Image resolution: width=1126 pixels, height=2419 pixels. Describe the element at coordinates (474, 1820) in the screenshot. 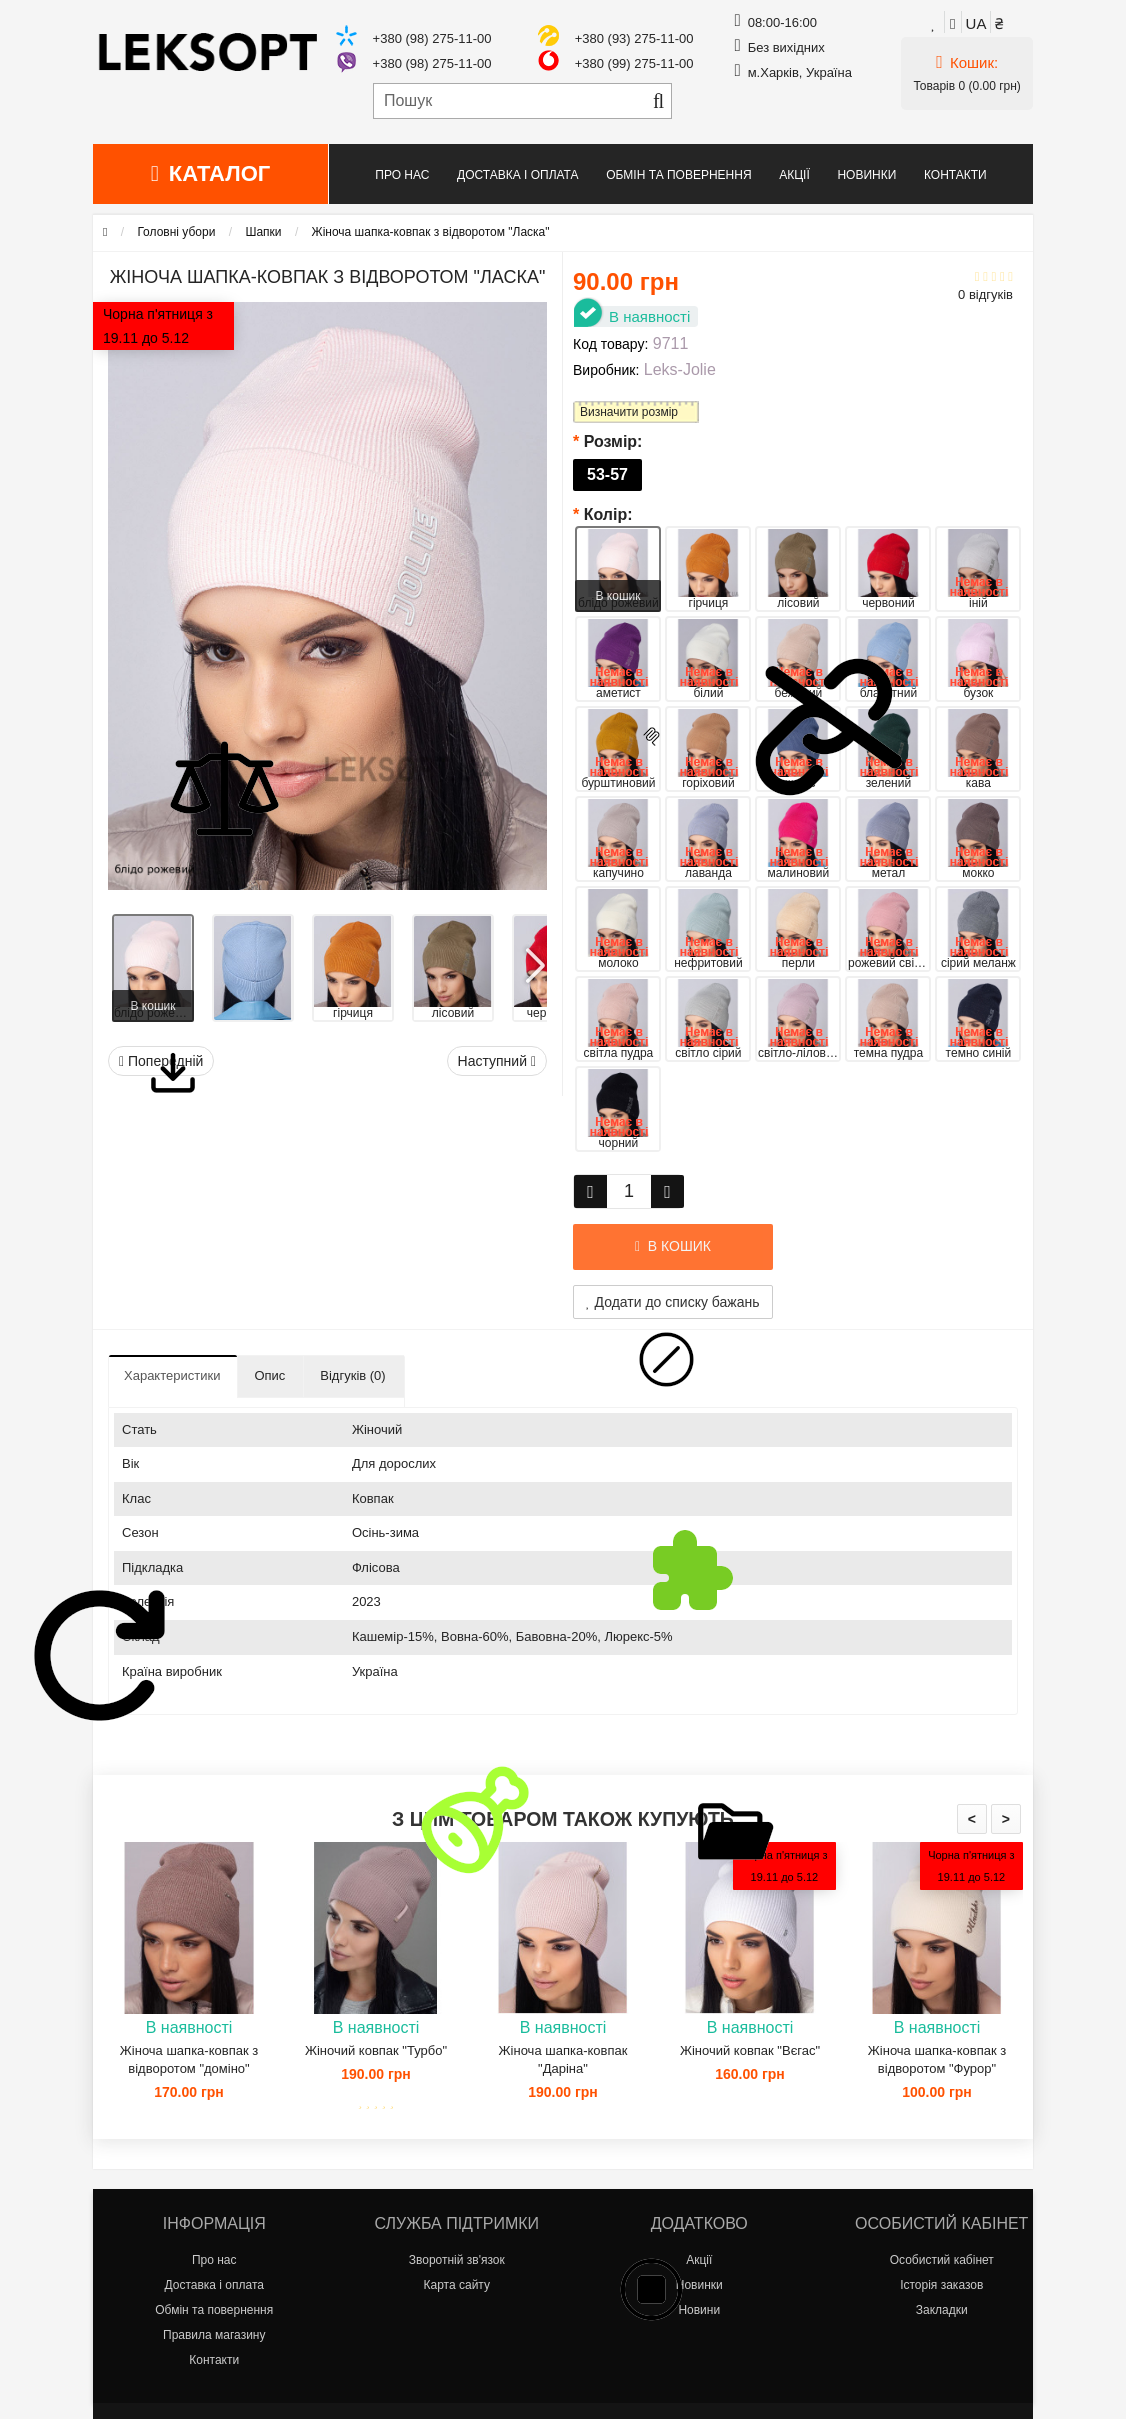

I see `food or dining category` at that location.